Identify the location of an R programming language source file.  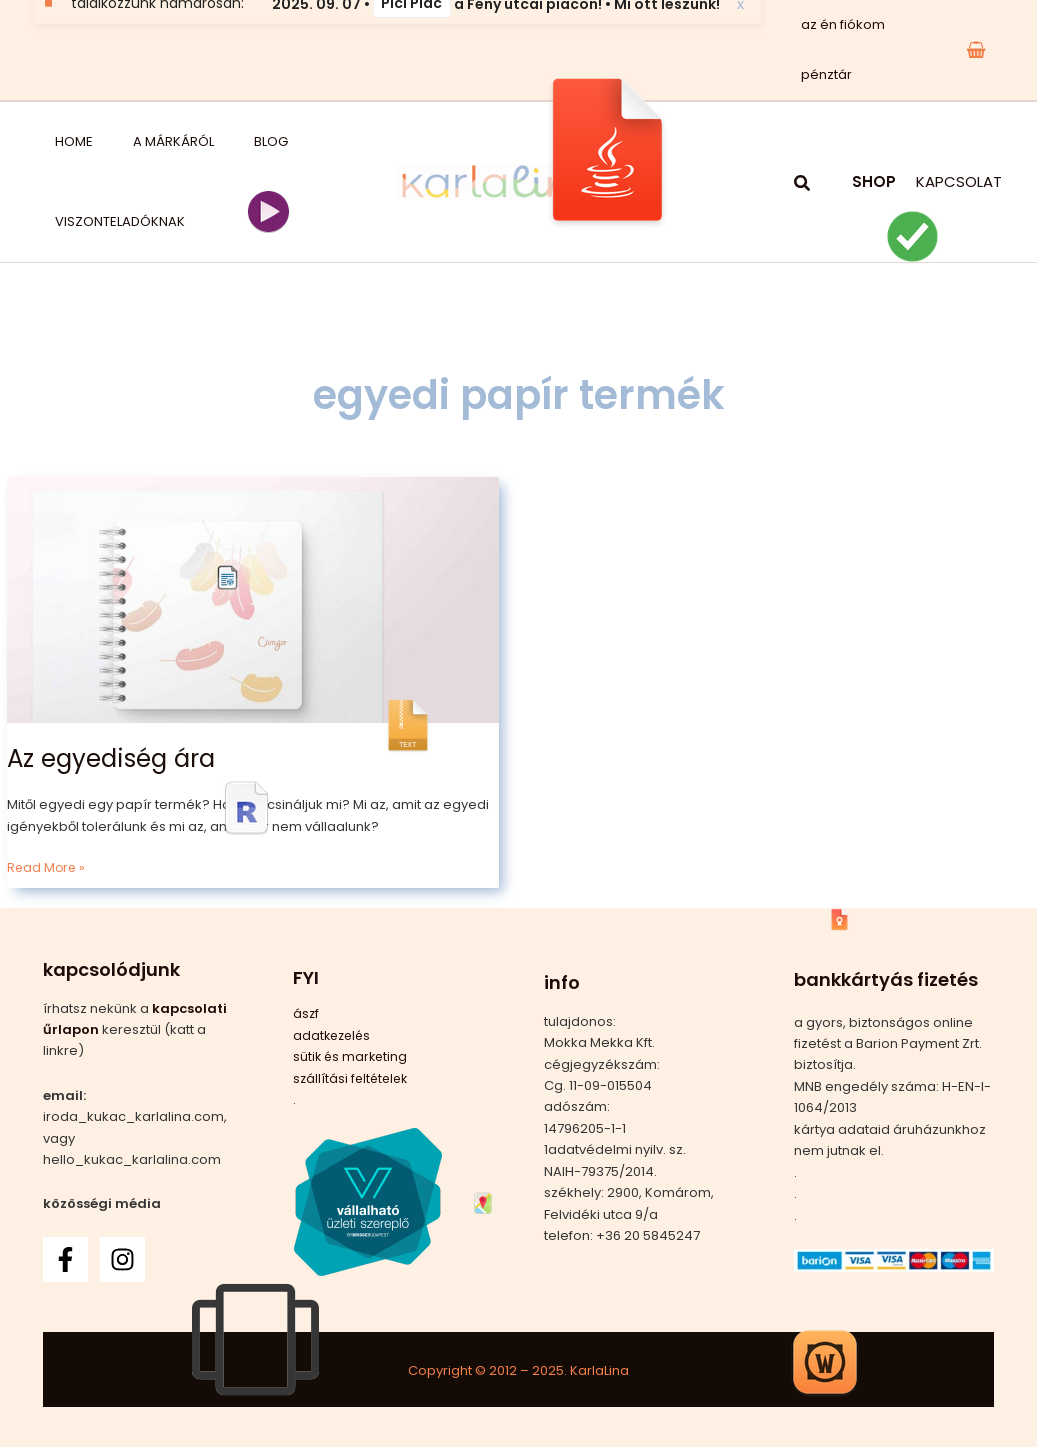
(246, 807).